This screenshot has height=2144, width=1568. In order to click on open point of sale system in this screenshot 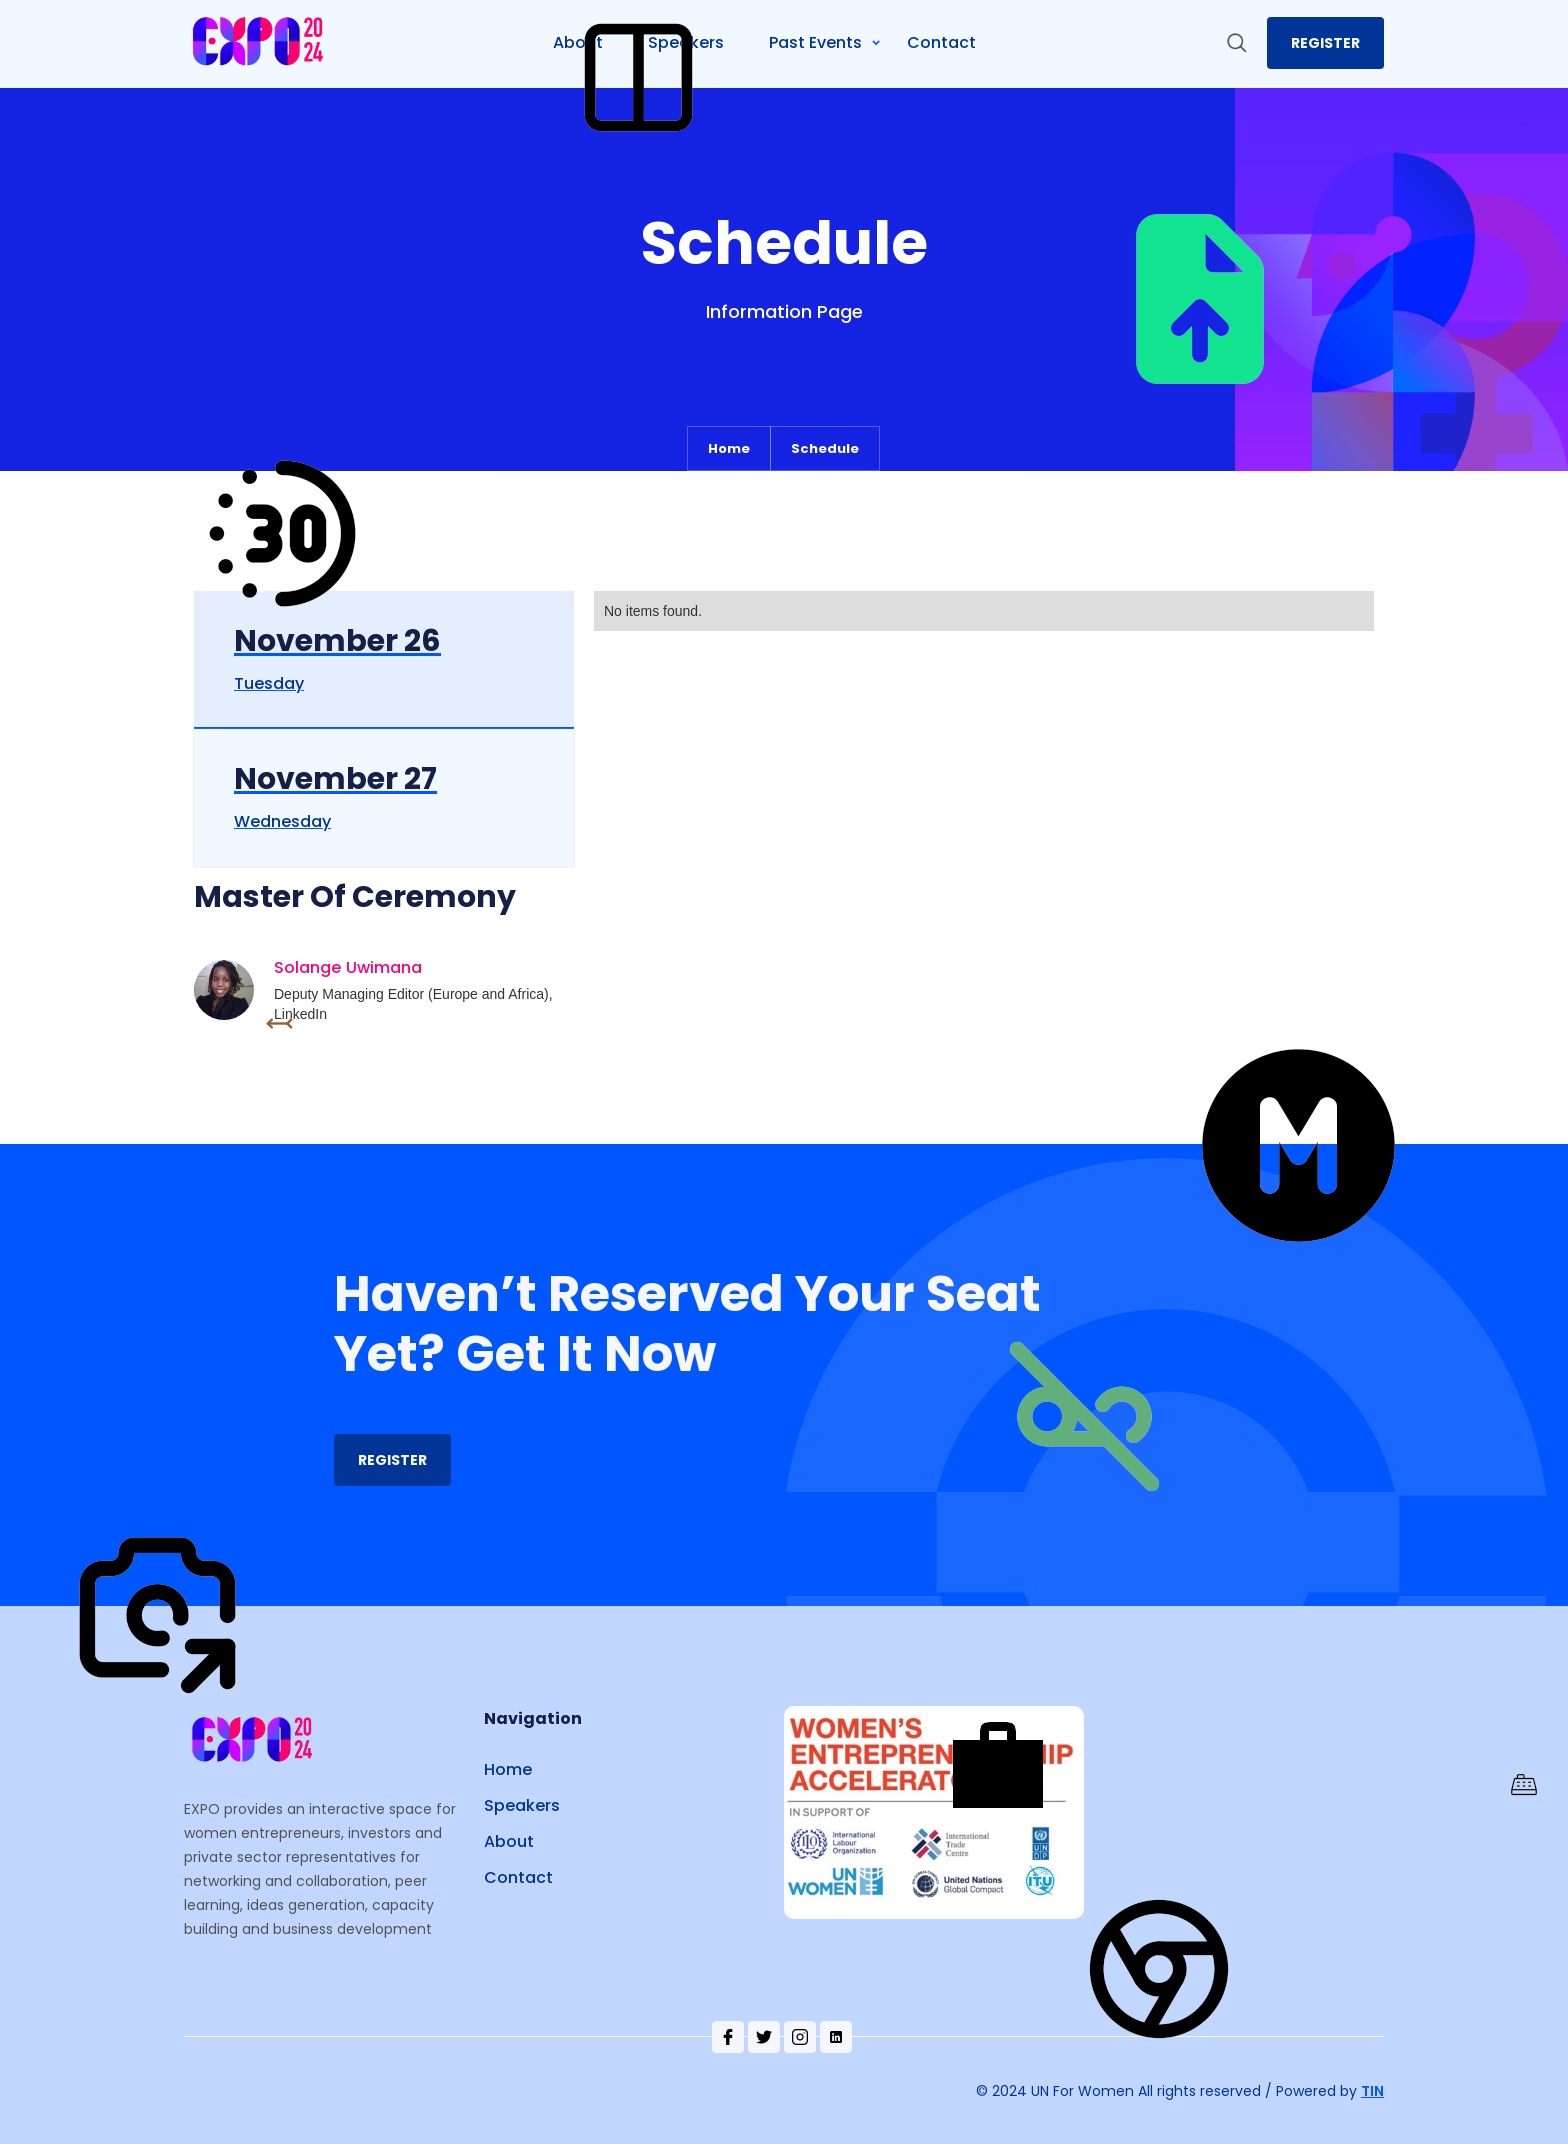, I will do `click(1524, 1786)`.